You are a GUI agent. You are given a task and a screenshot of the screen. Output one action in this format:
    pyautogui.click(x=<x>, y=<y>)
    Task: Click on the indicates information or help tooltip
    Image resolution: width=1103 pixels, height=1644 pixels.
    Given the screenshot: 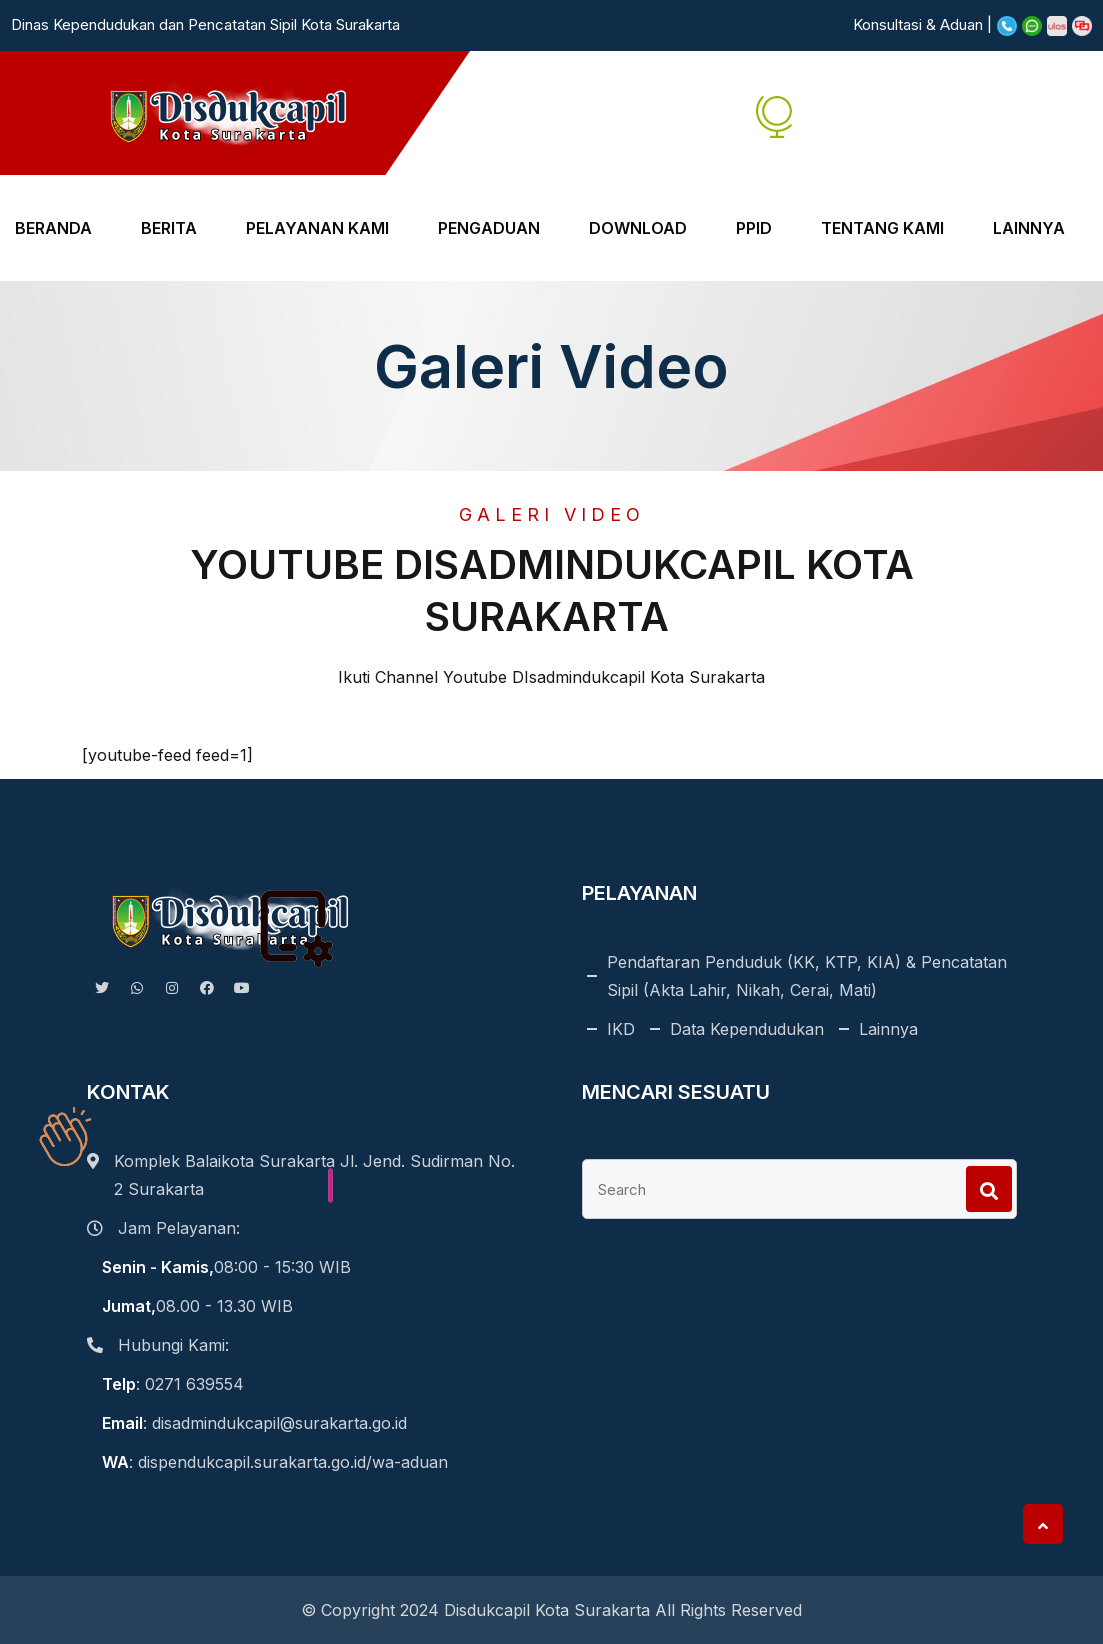 What is the action you would take?
    pyautogui.click(x=330, y=1185)
    